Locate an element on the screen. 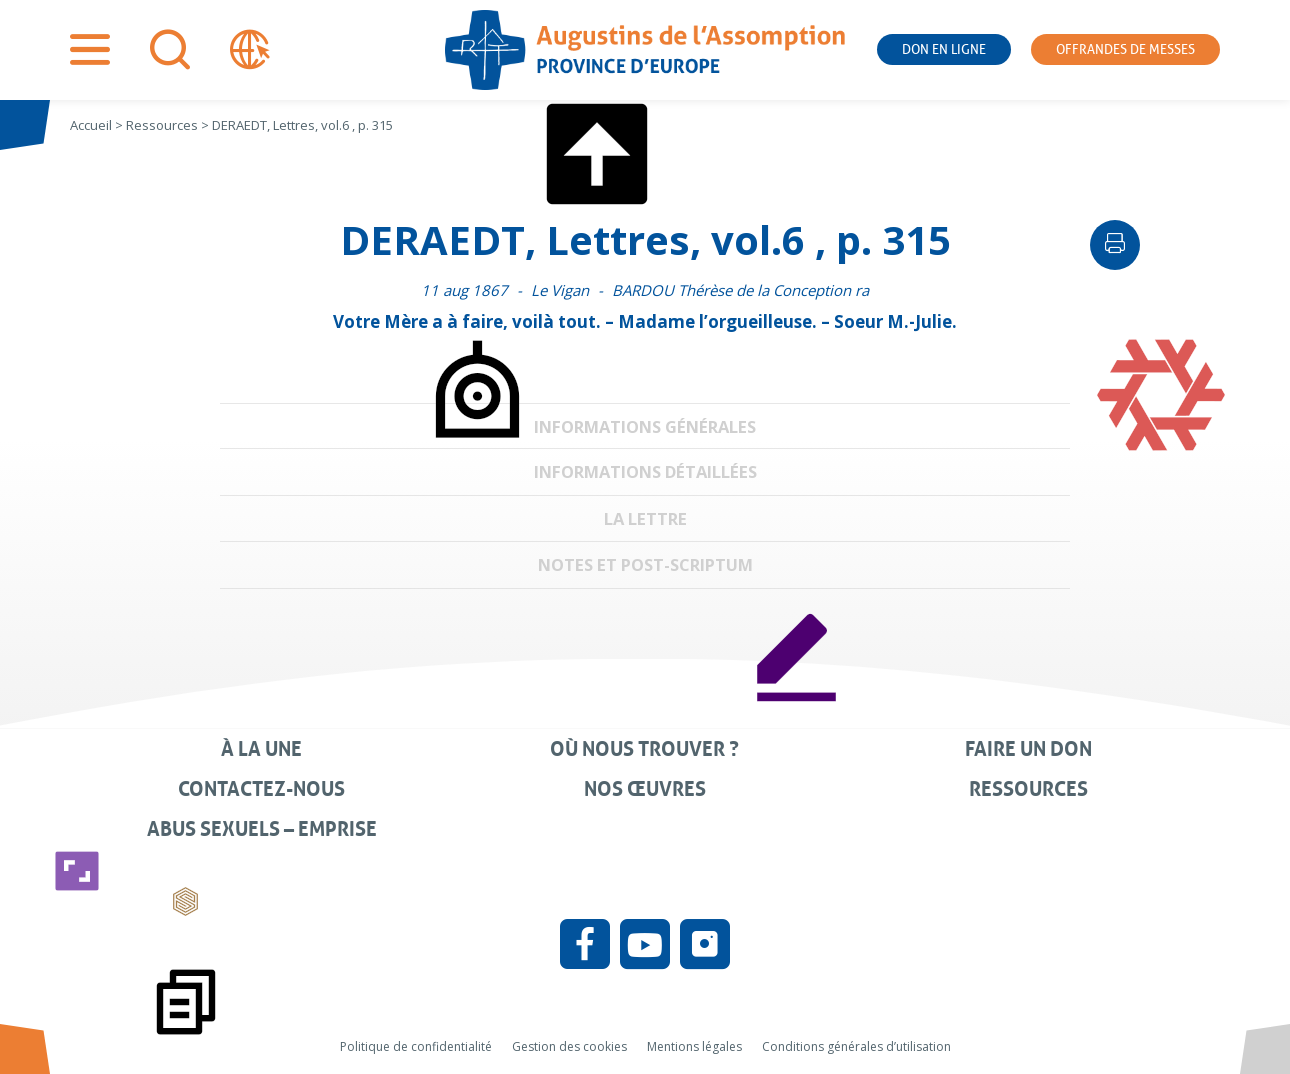 Image resolution: width=1290 pixels, height=1074 pixels. upload a file or document is located at coordinates (597, 154).